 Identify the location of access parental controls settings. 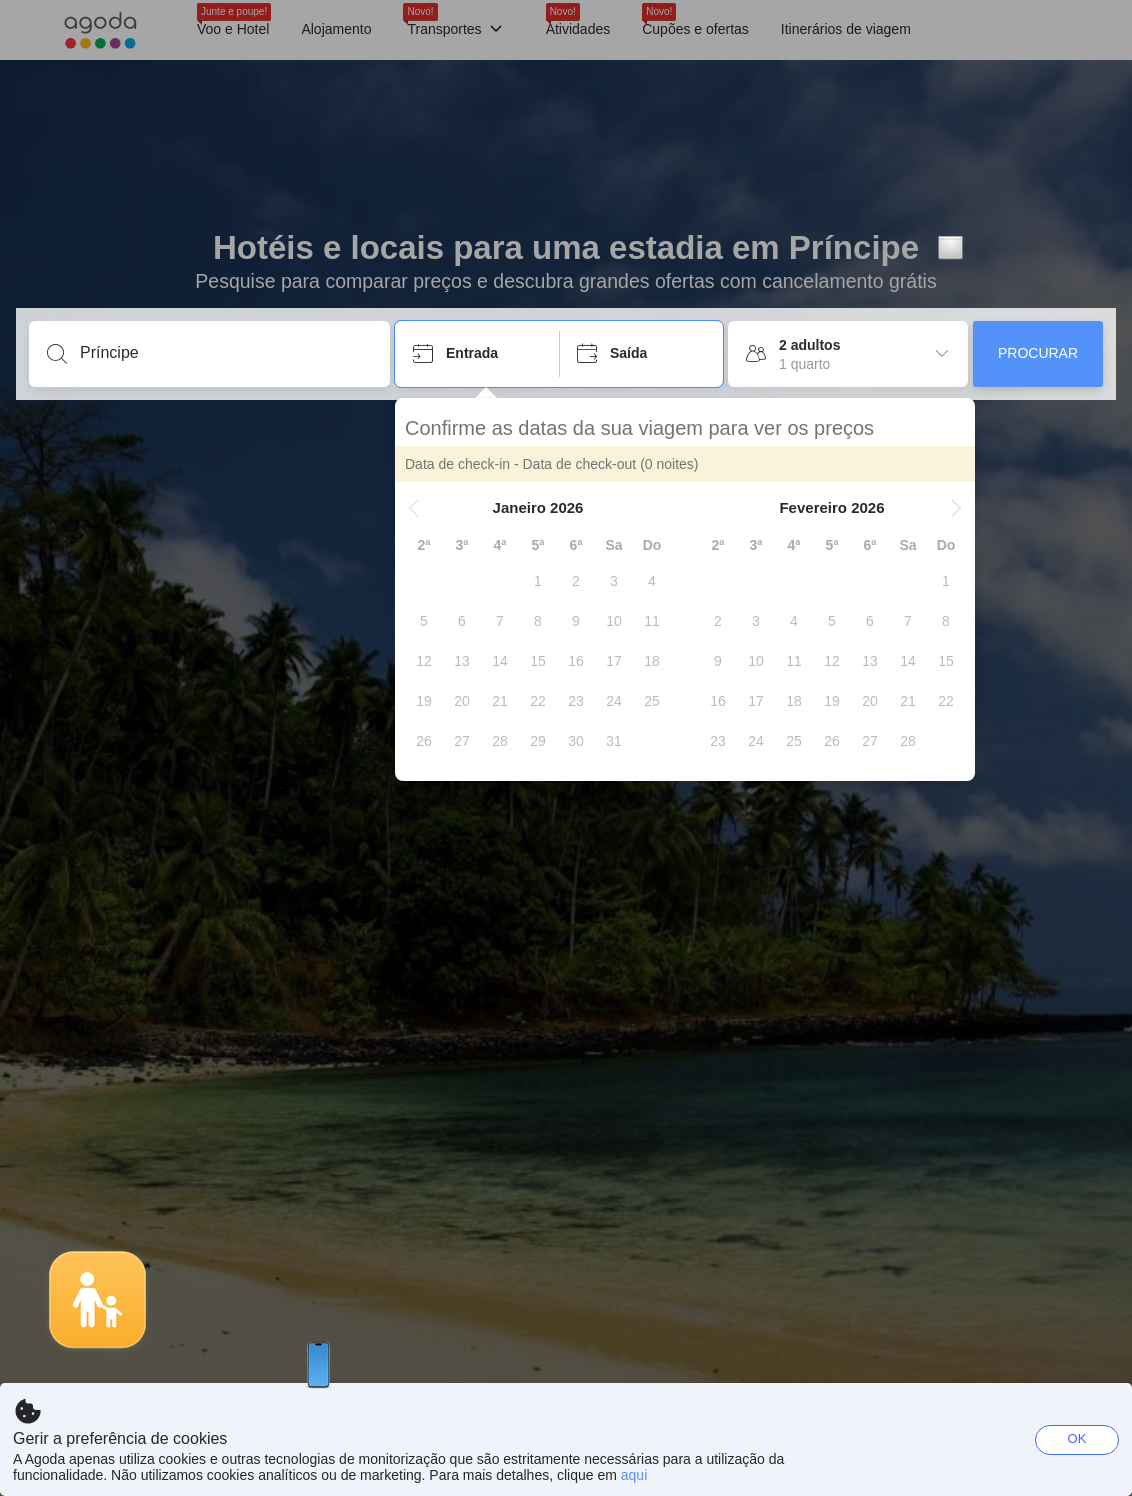
(97, 1301).